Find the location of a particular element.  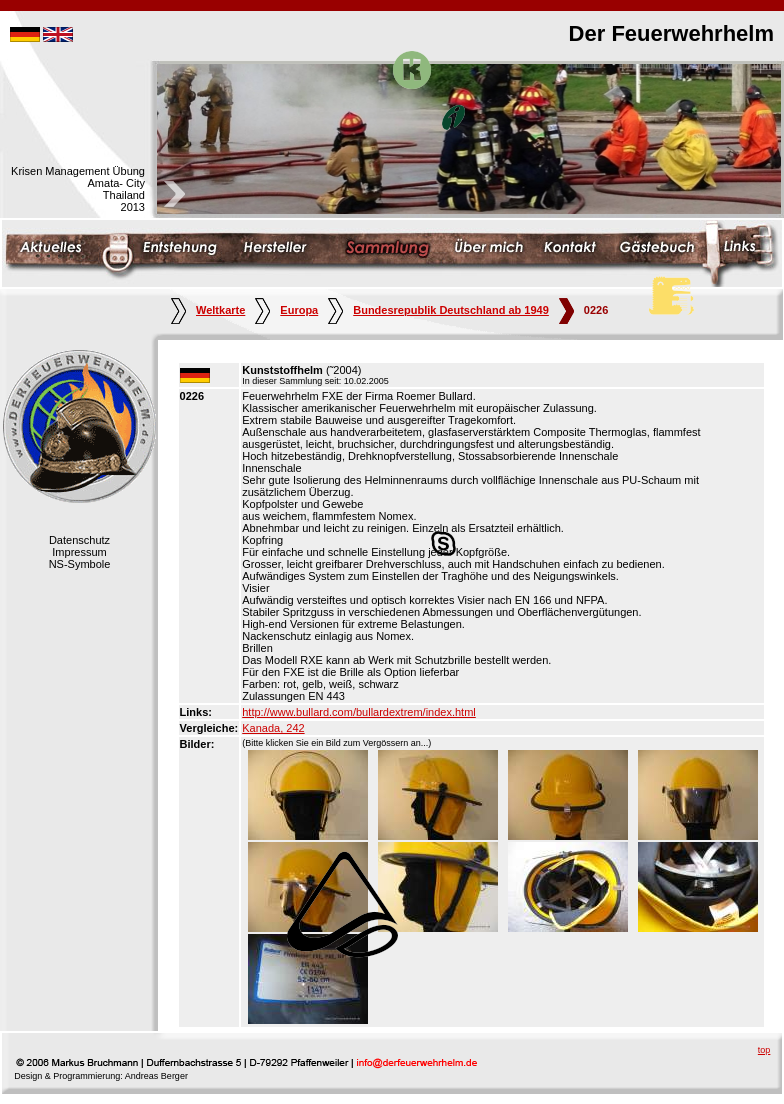

visit docusaurus documentation site is located at coordinates (671, 295).